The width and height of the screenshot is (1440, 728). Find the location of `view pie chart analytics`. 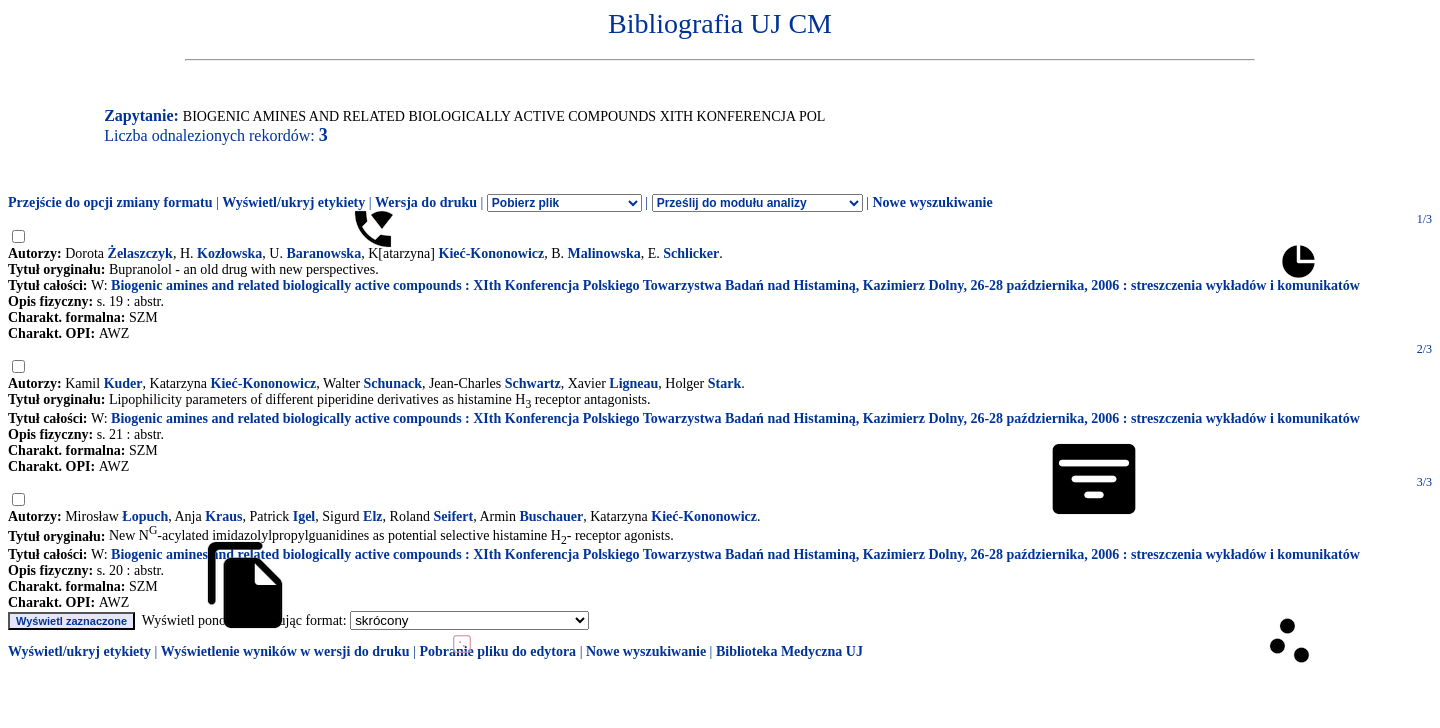

view pie chart analytics is located at coordinates (1298, 261).